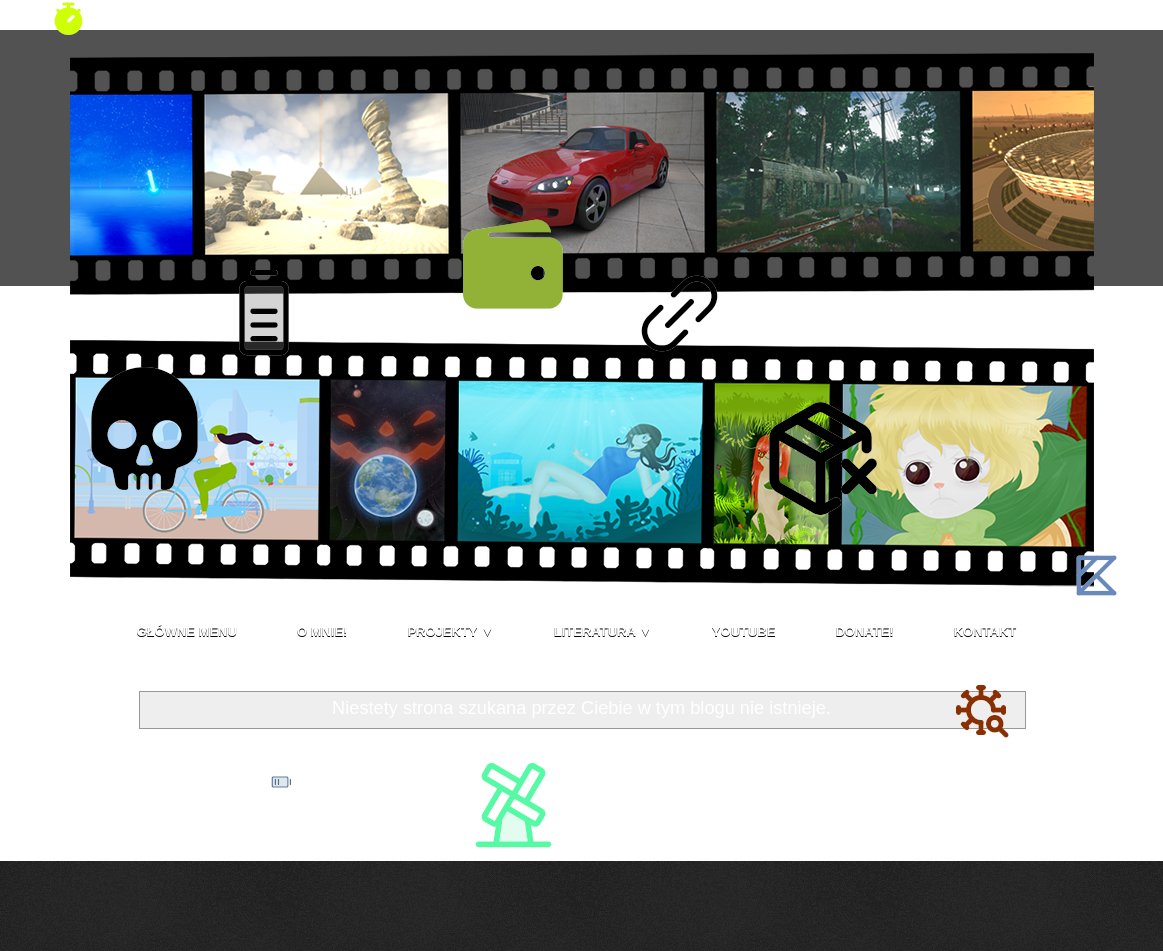 The height and width of the screenshot is (951, 1163). Describe the element at coordinates (264, 314) in the screenshot. I see `indicates high battery level` at that location.